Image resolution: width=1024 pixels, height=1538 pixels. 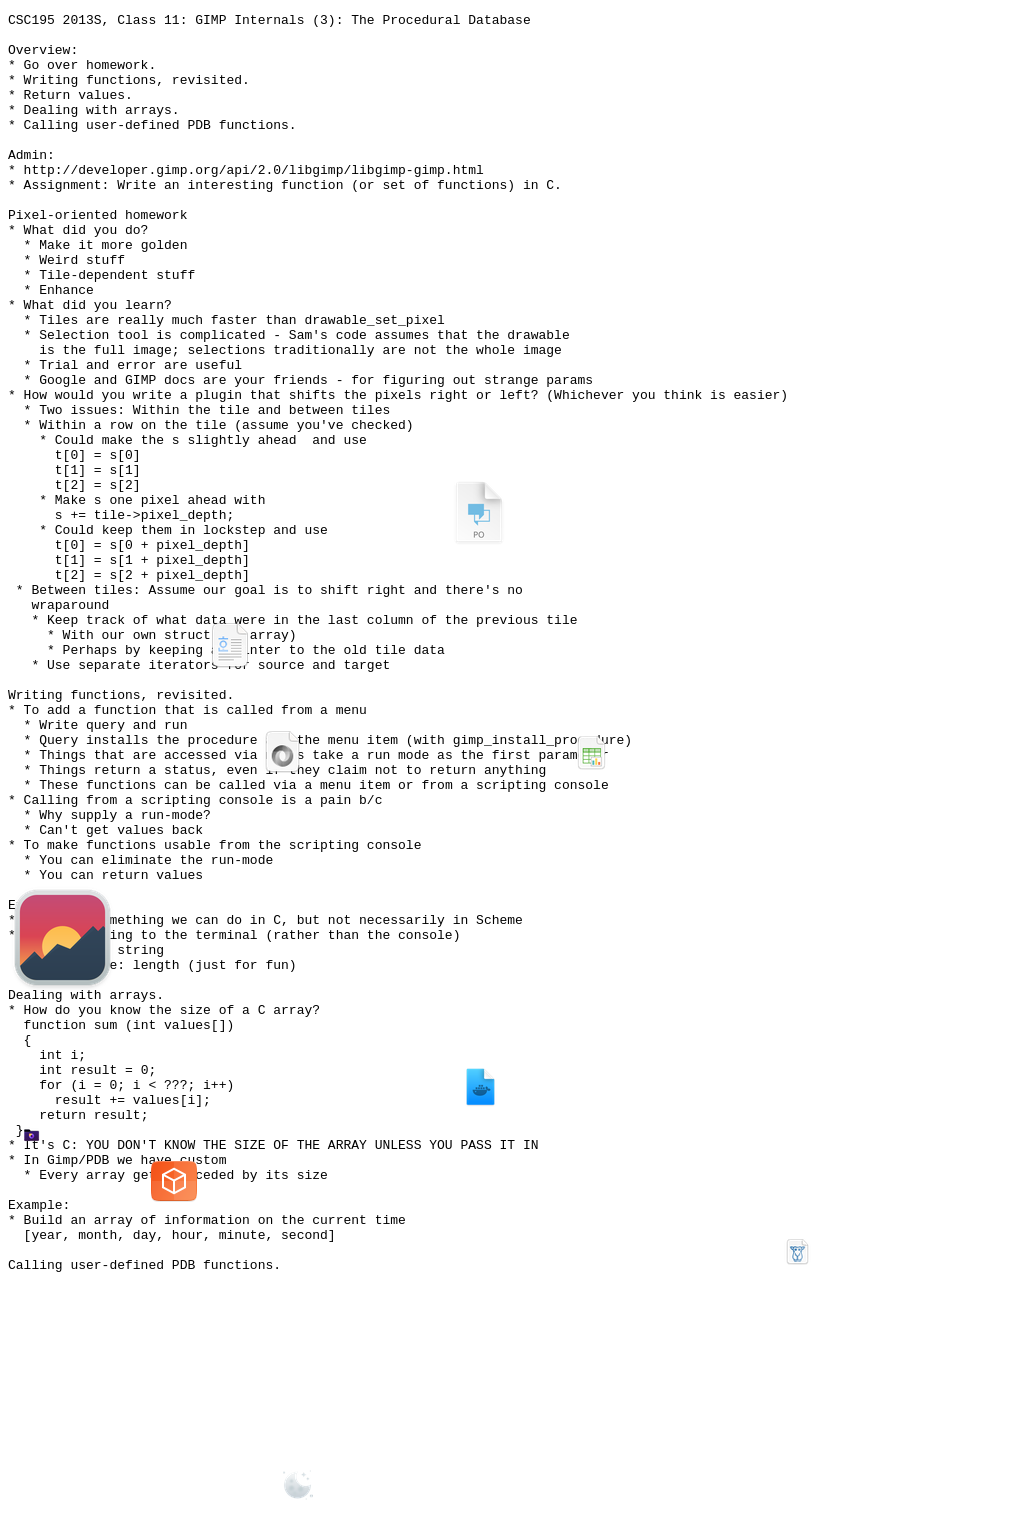 What do you see at coordinates (480, 1087) in the screenshot?
I see `a dockerfile or docker configuration file` at bounding box center [480, 1087].